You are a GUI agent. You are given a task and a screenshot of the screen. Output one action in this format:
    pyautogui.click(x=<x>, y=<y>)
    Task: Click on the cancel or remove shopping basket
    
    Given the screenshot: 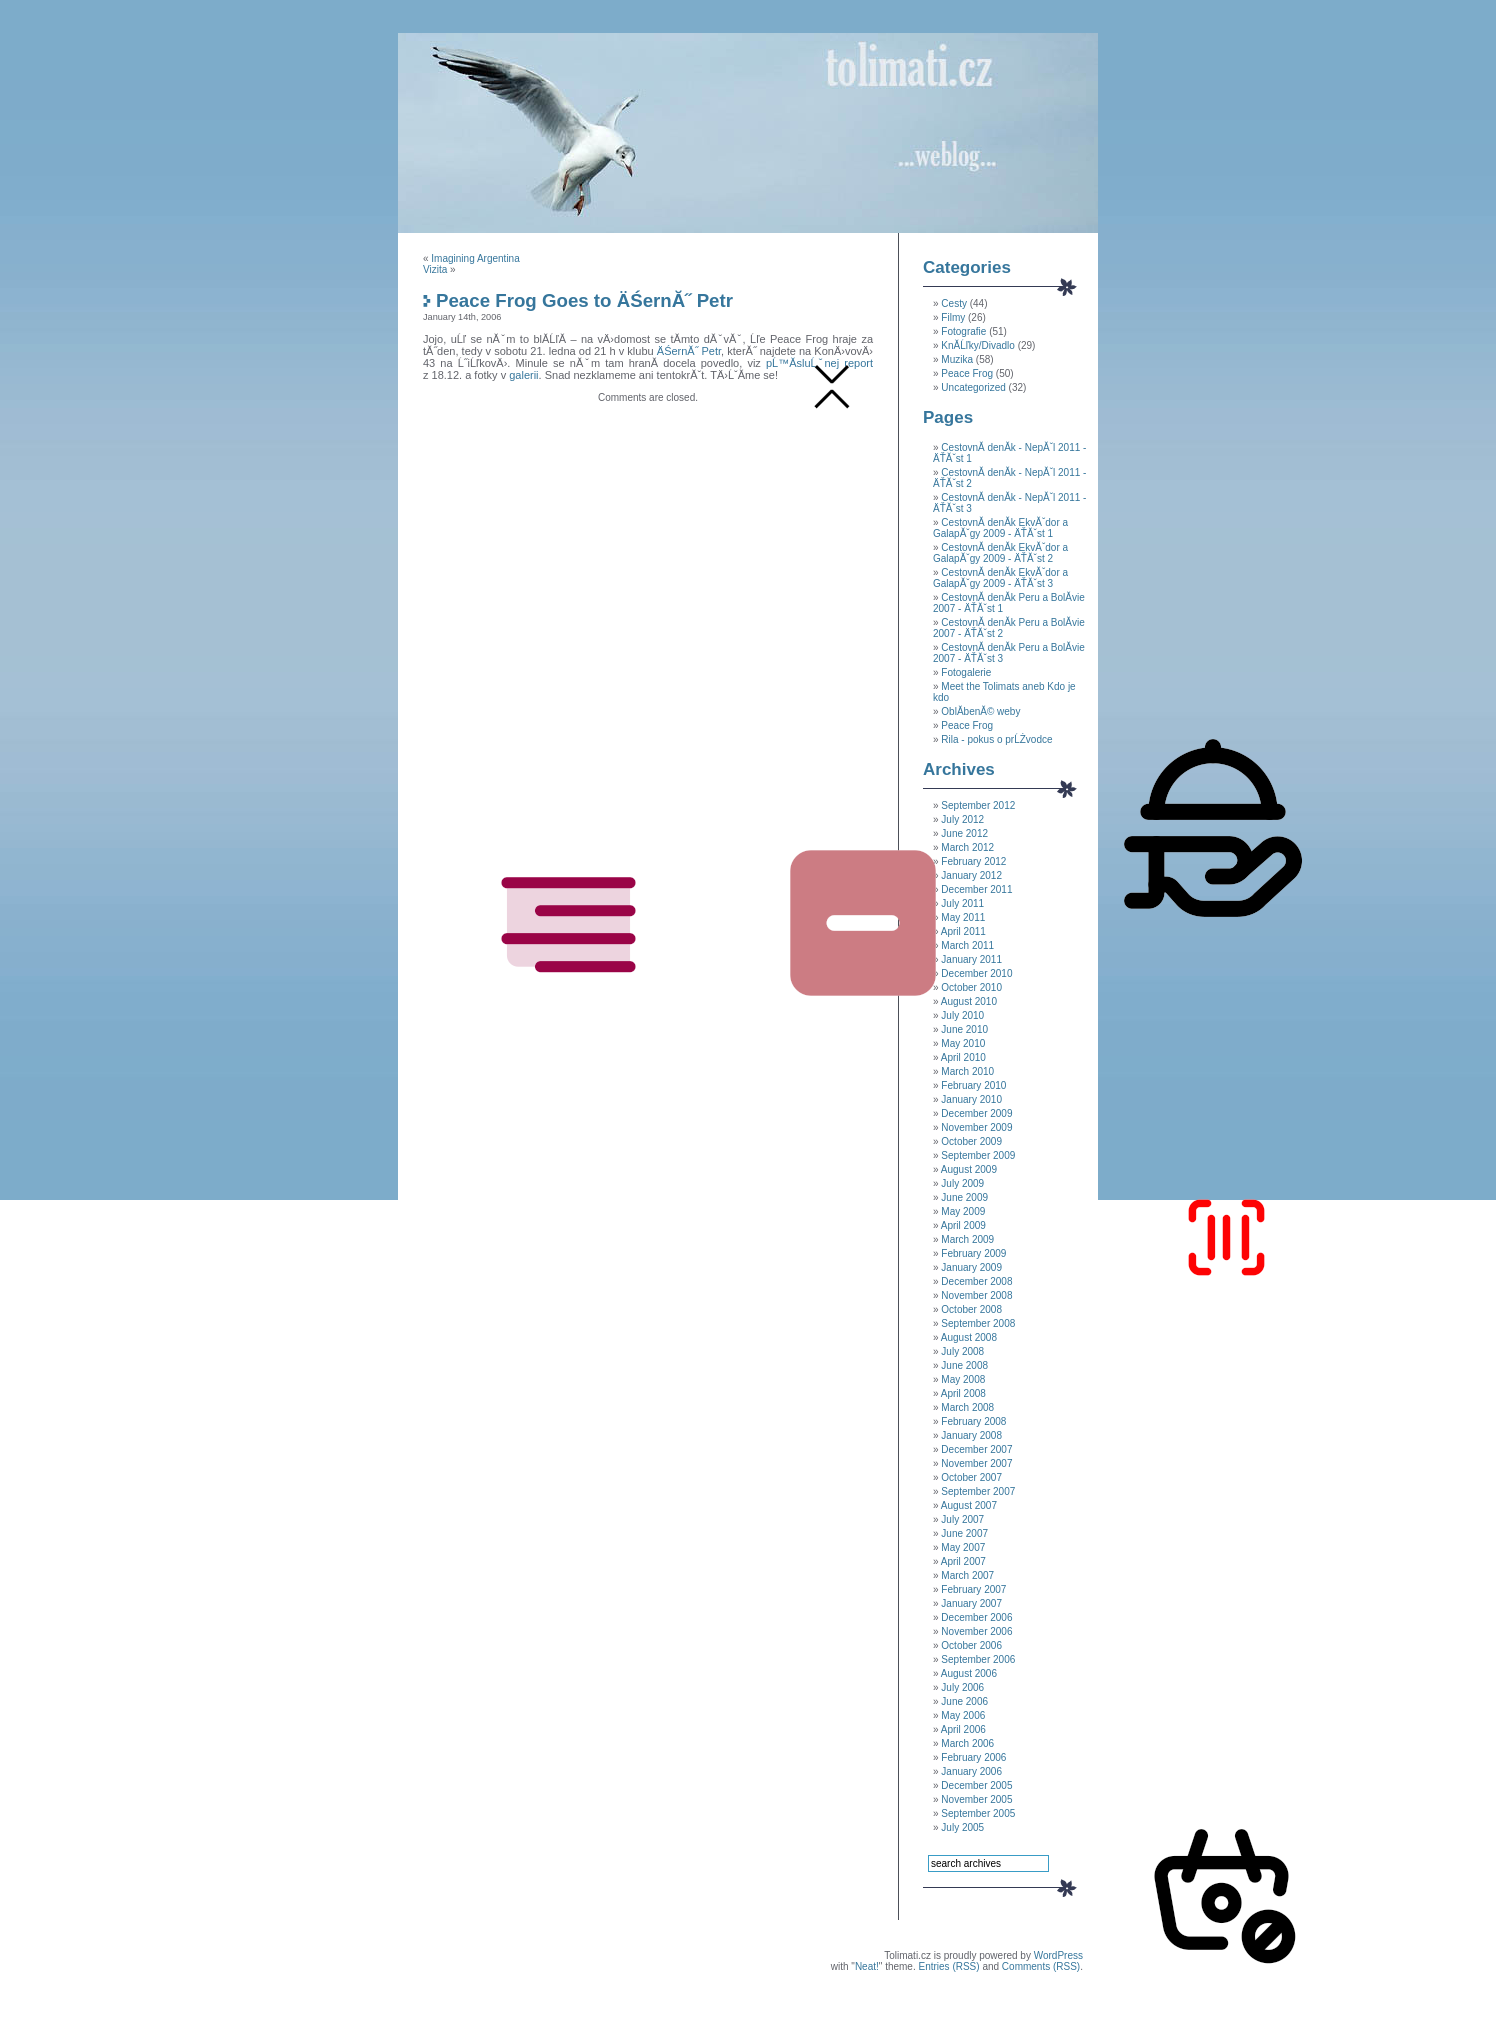 What is the action you would take?
    pyautogui.click(x=1221, y=1889)
    